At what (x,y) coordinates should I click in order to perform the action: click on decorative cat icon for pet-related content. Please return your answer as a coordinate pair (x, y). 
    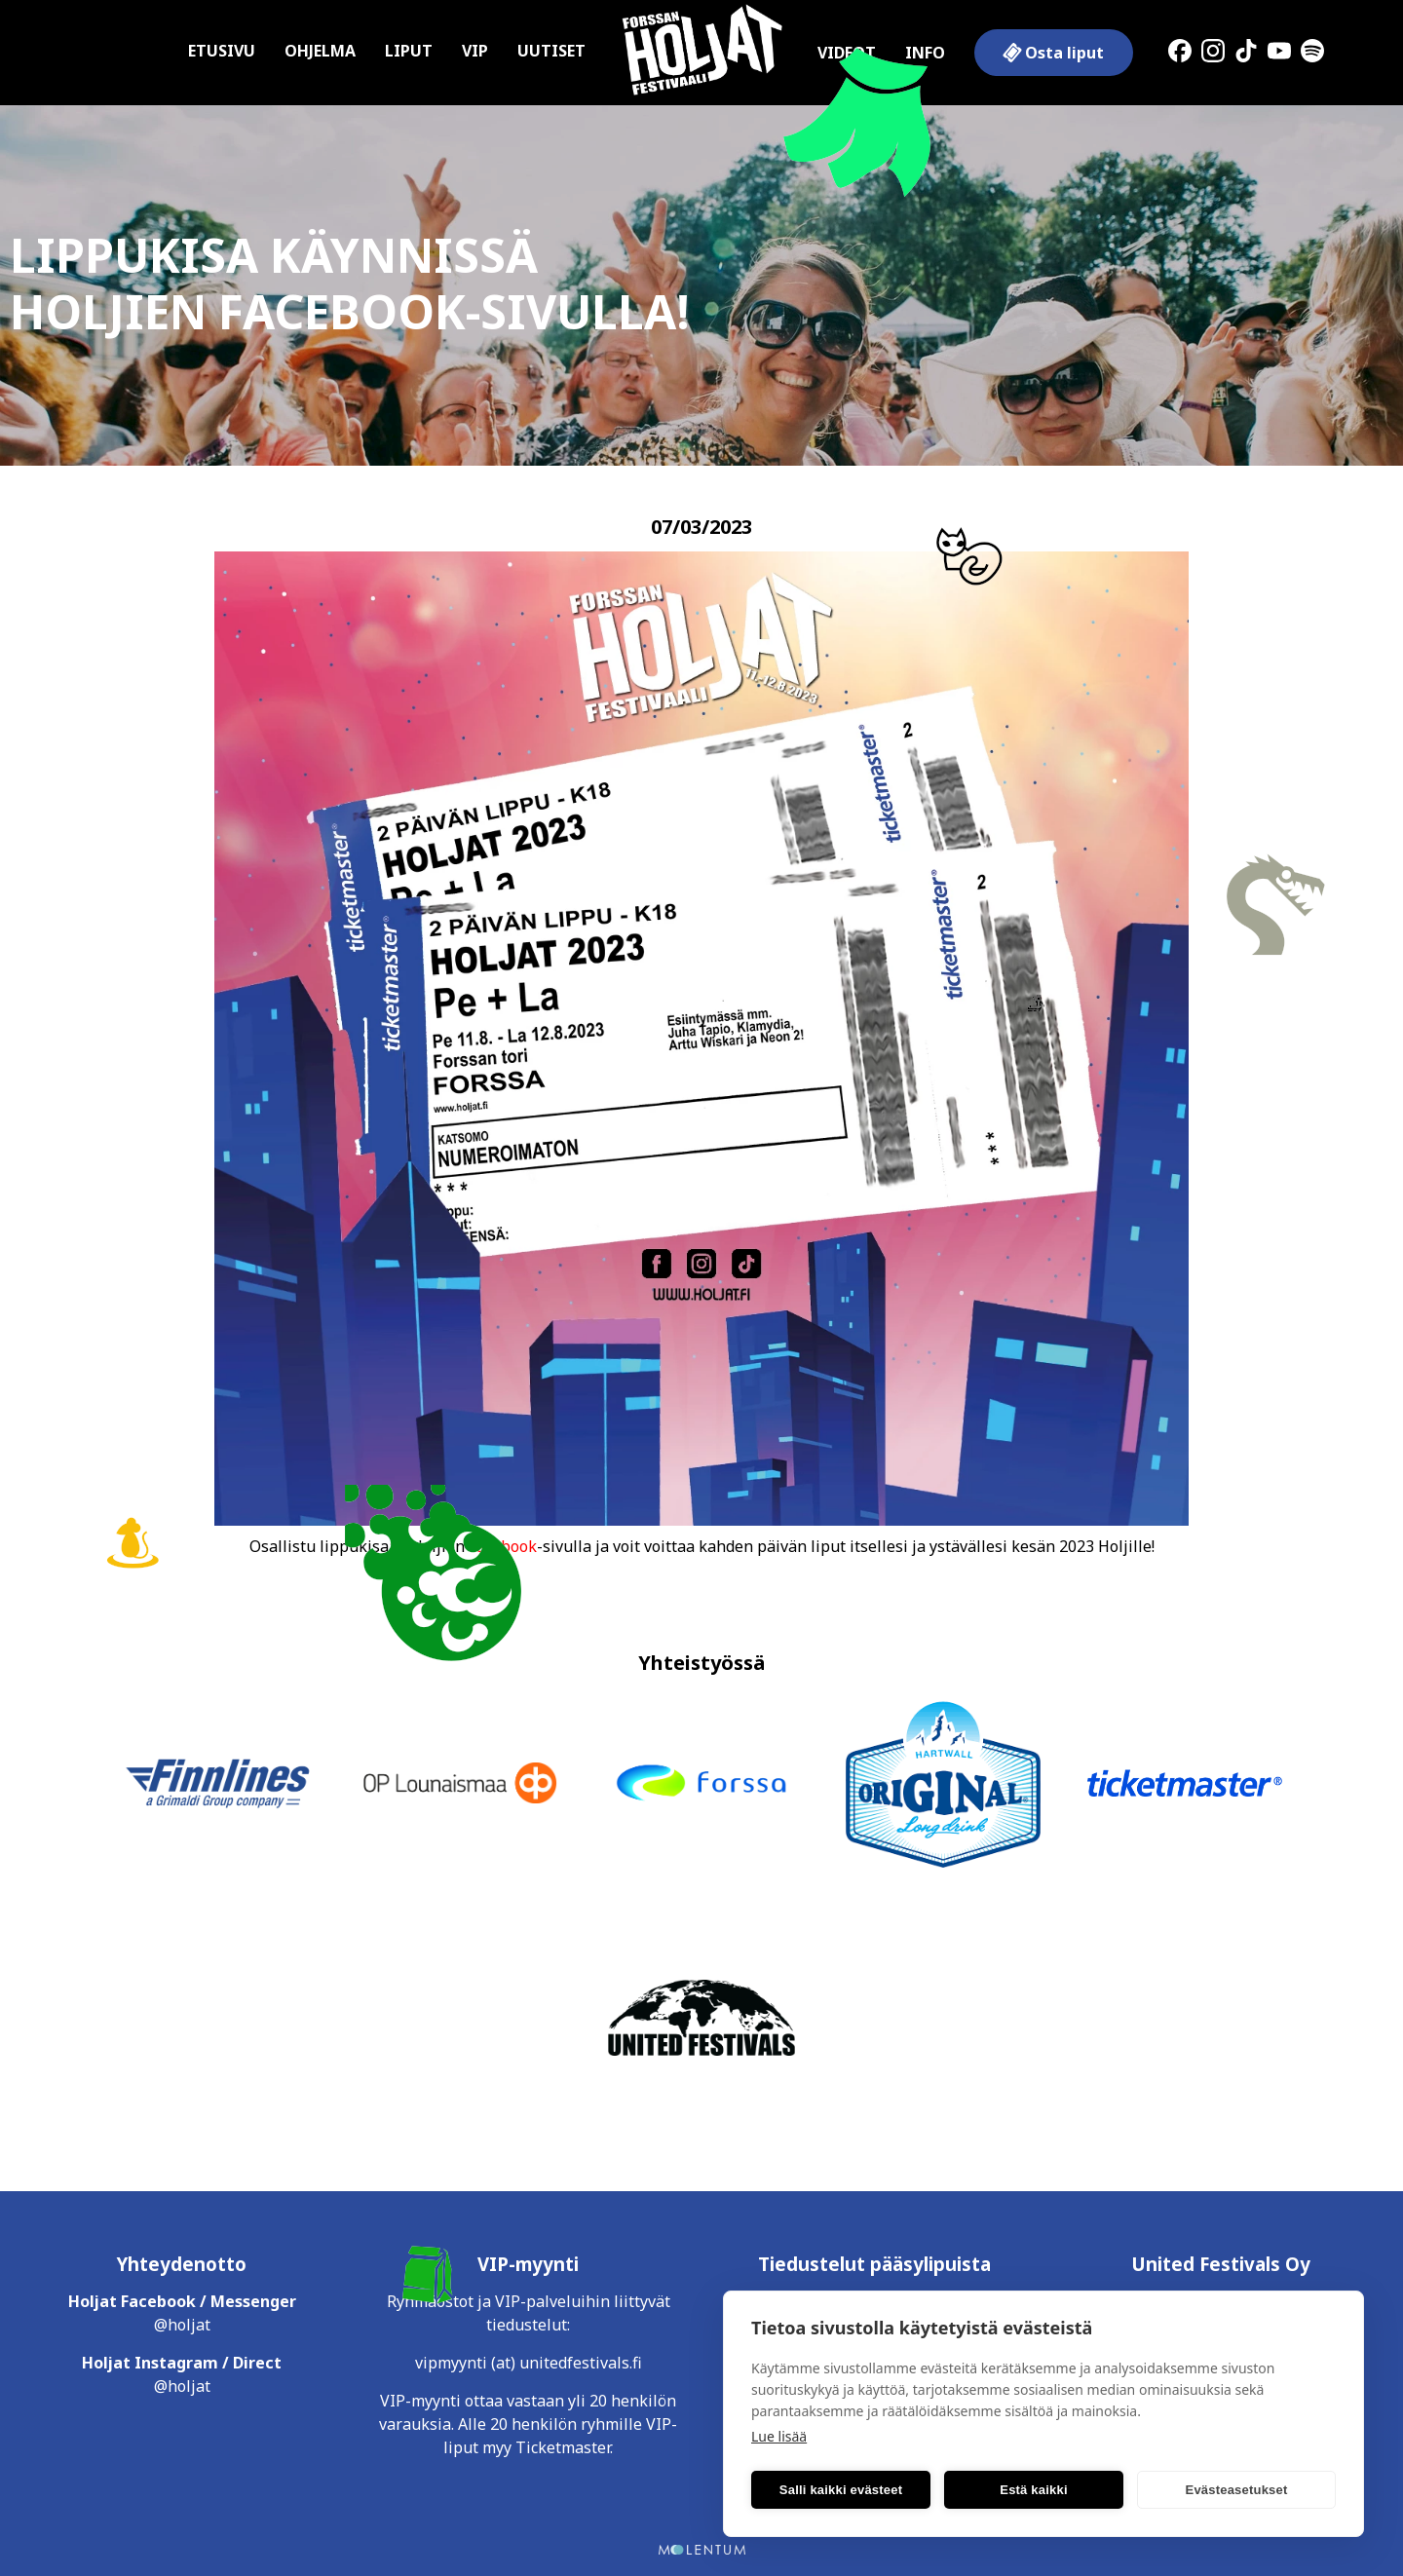
    Looking at the image, I should click on (968, 554).